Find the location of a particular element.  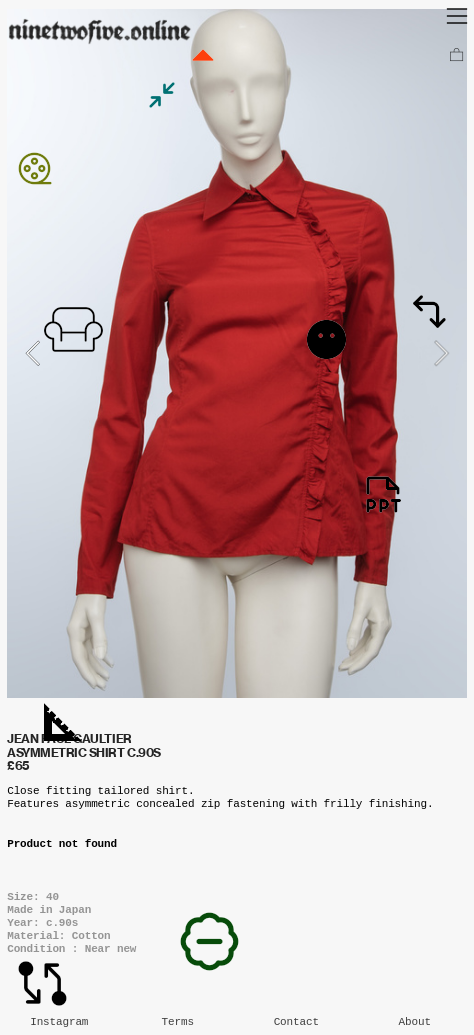

measure area or dimensions is located at coordinates (63, 722).